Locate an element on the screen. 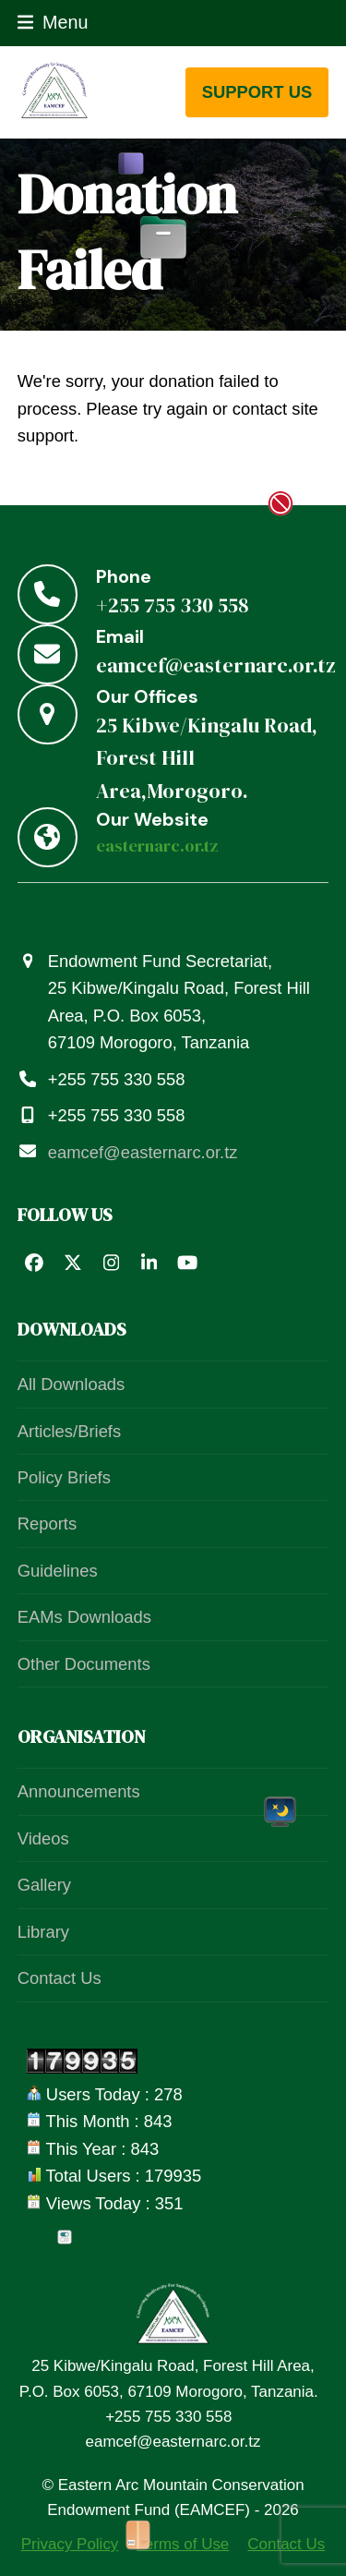 The image size is (346, 2576). delete selected email message is located at coordinates (280, 503).